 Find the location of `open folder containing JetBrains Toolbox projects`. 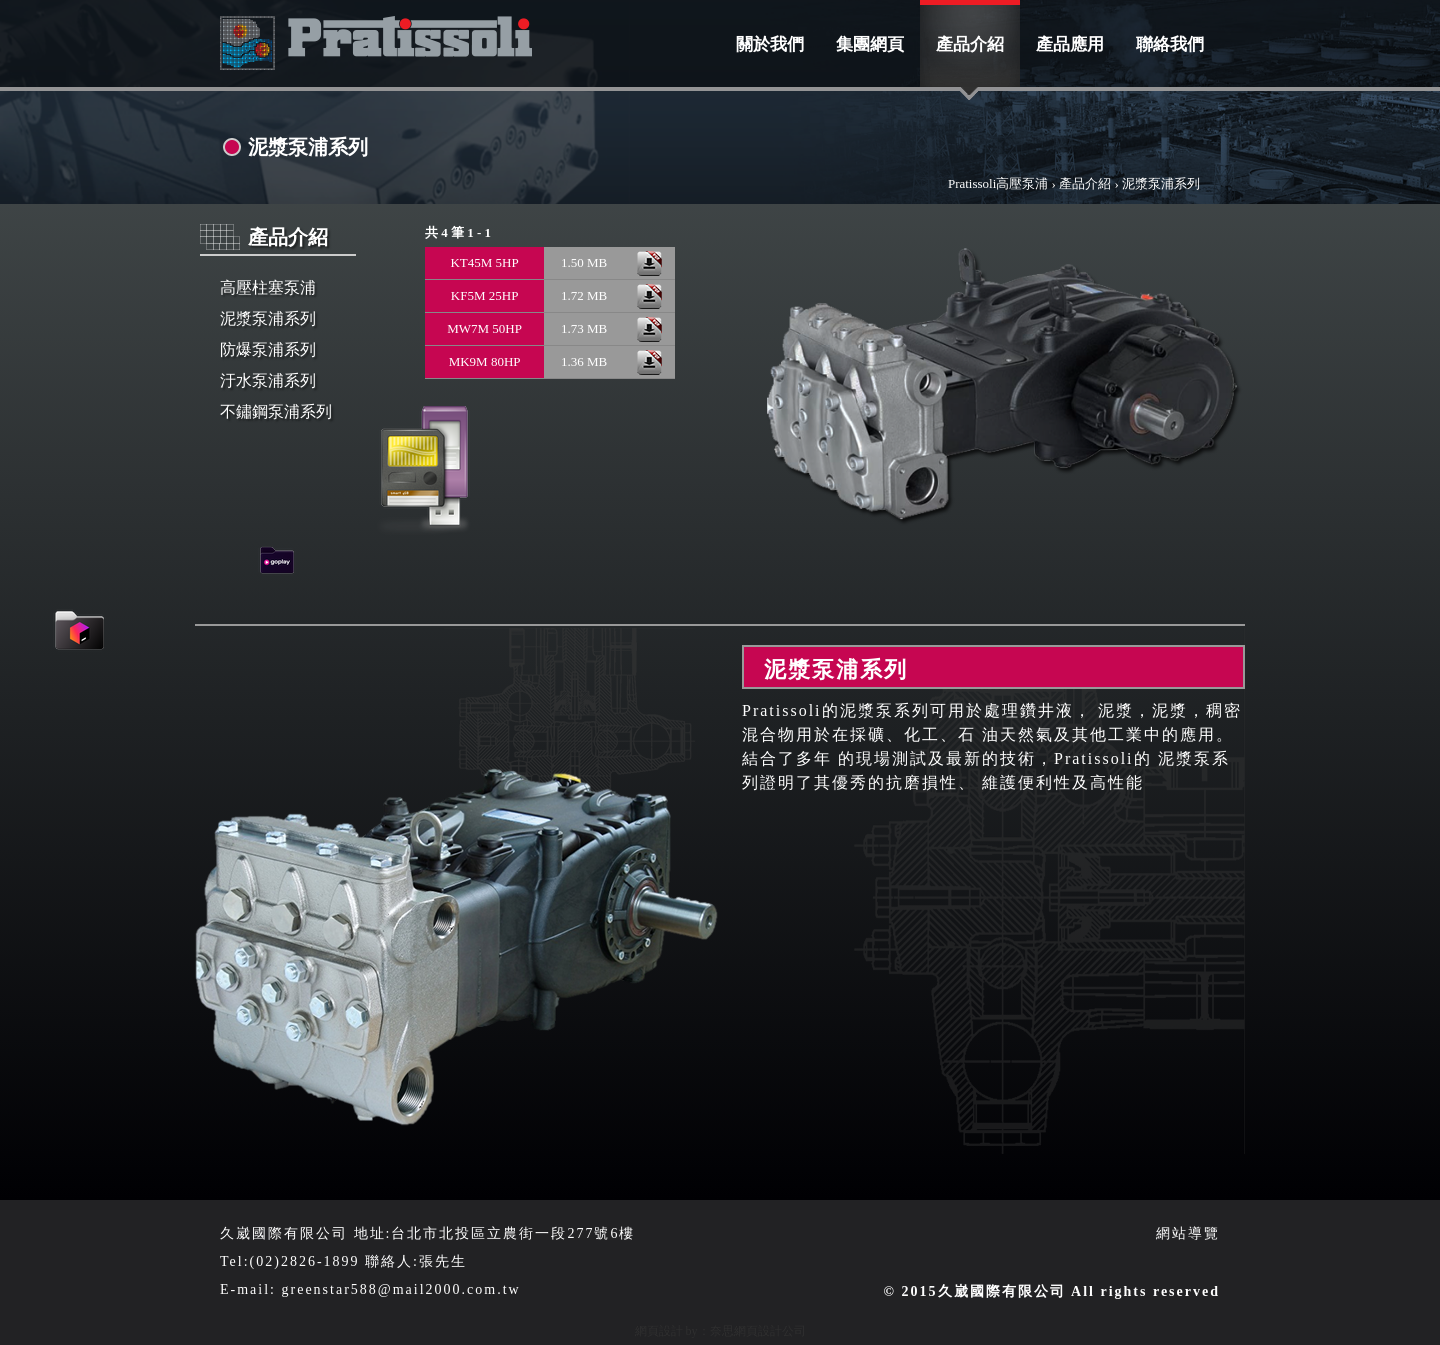

open folder containing JetBrains Toolbox projects is located at coordinates (79, 631).